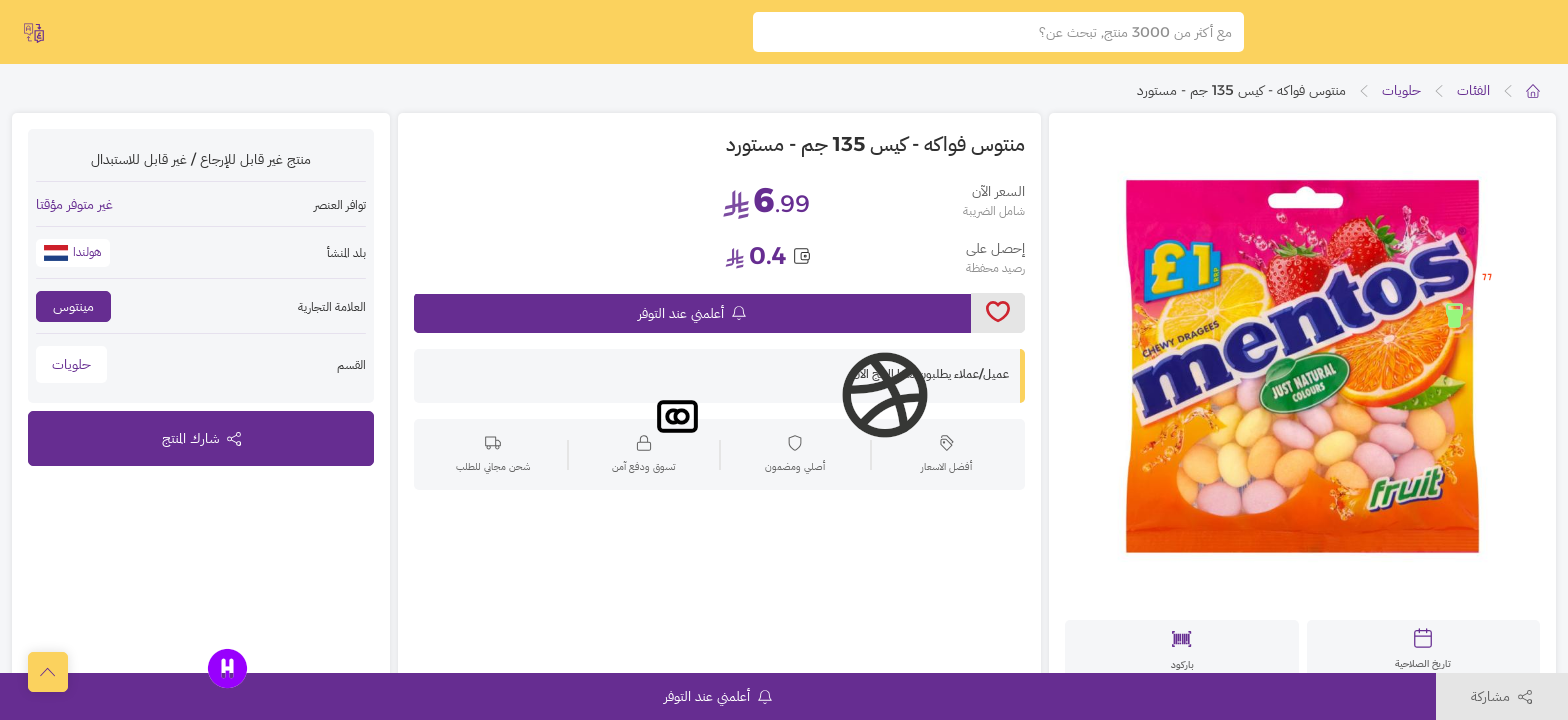 This screenshot has width=1568, height=720. What do you see at coordinates (1454, 315) in the screenshot?
I see `view nearby bars or pubs` at bounding box center [1454, 315].